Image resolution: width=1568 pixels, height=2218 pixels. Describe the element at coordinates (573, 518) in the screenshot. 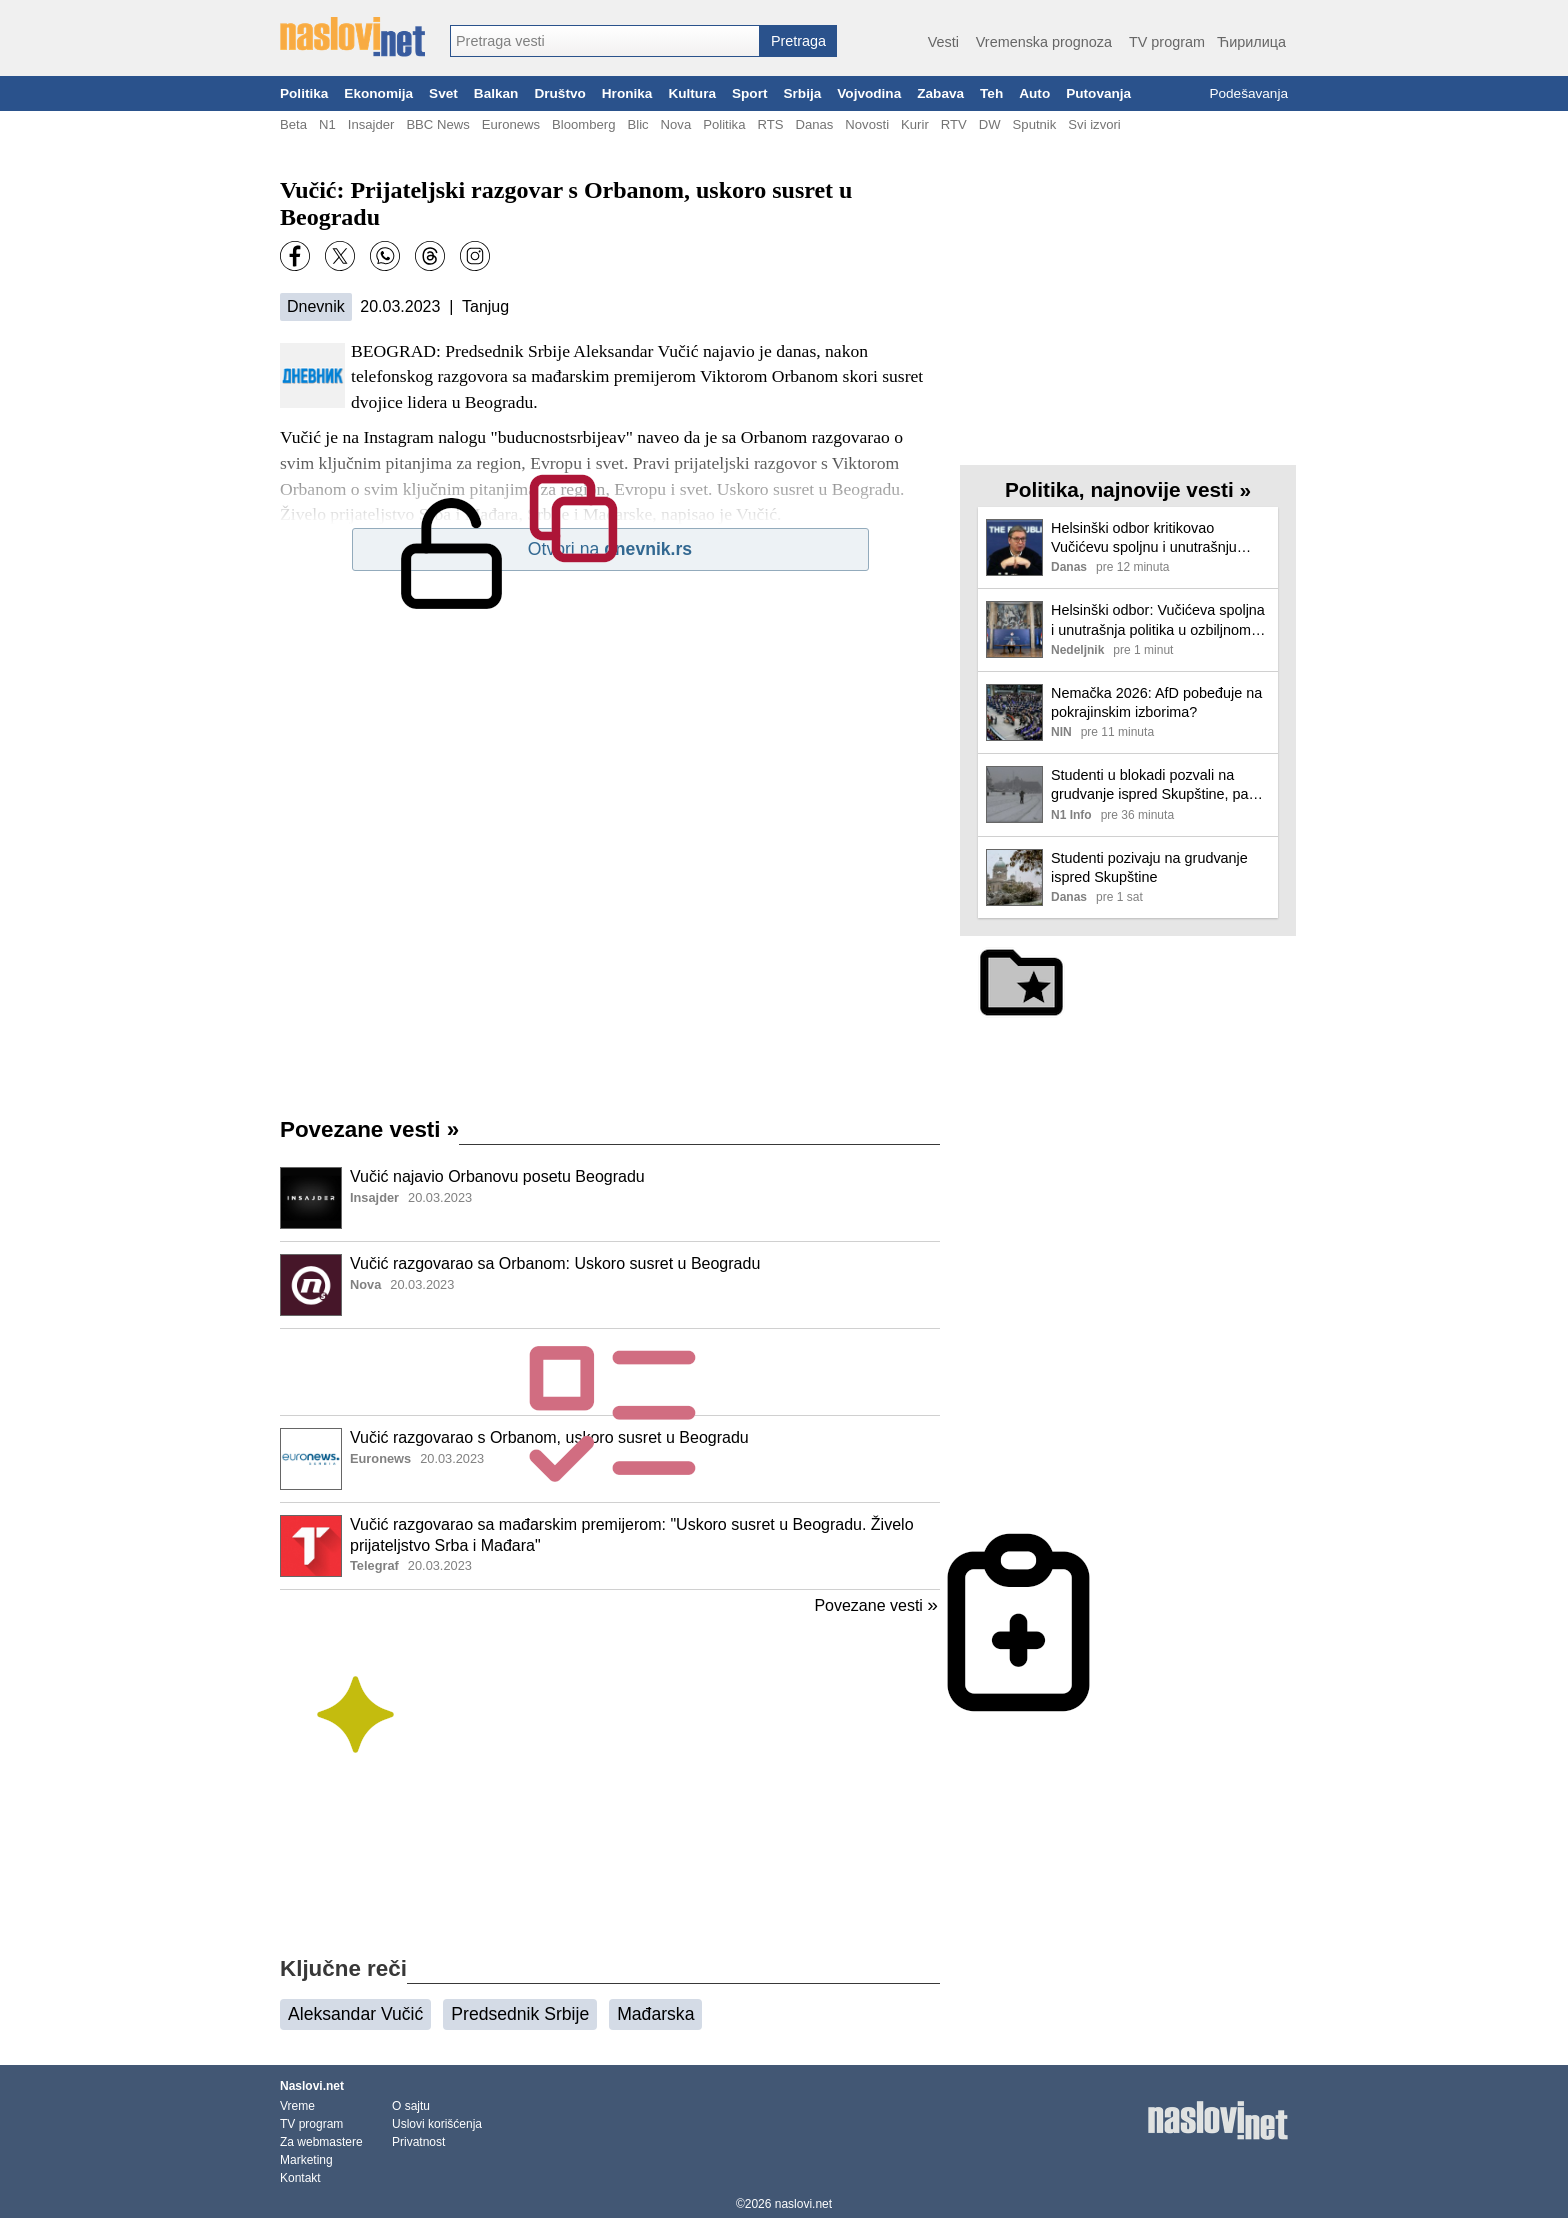

I see `copy to clipboard` at that location.